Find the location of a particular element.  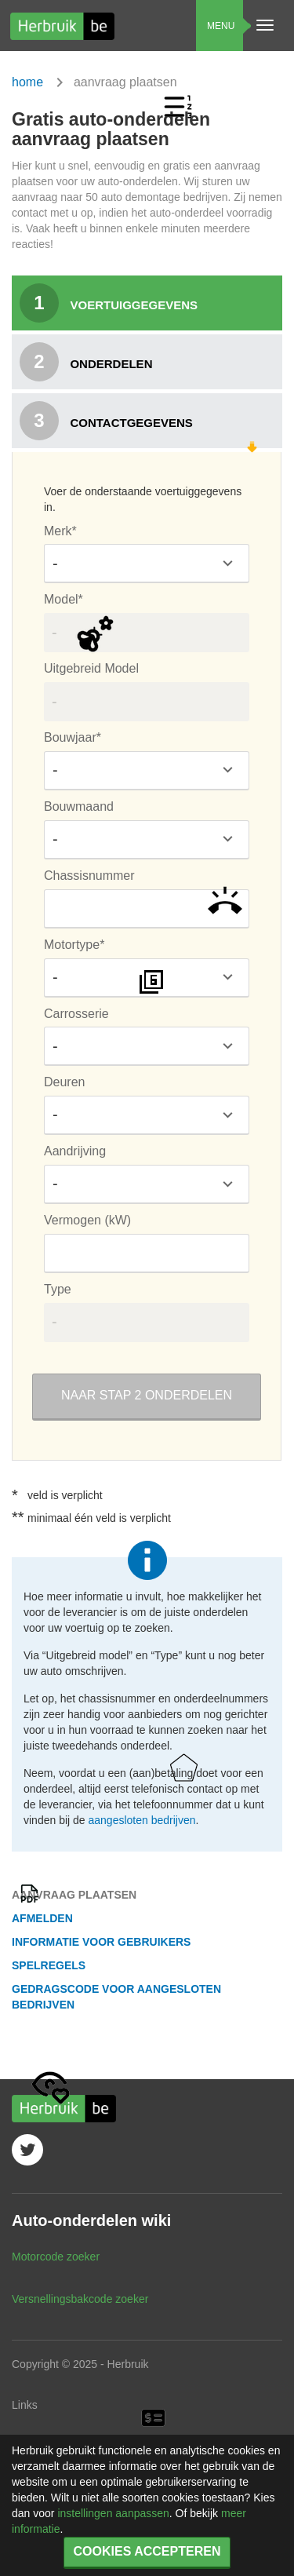

view payment or check details is located at coordinates (153, 2417).